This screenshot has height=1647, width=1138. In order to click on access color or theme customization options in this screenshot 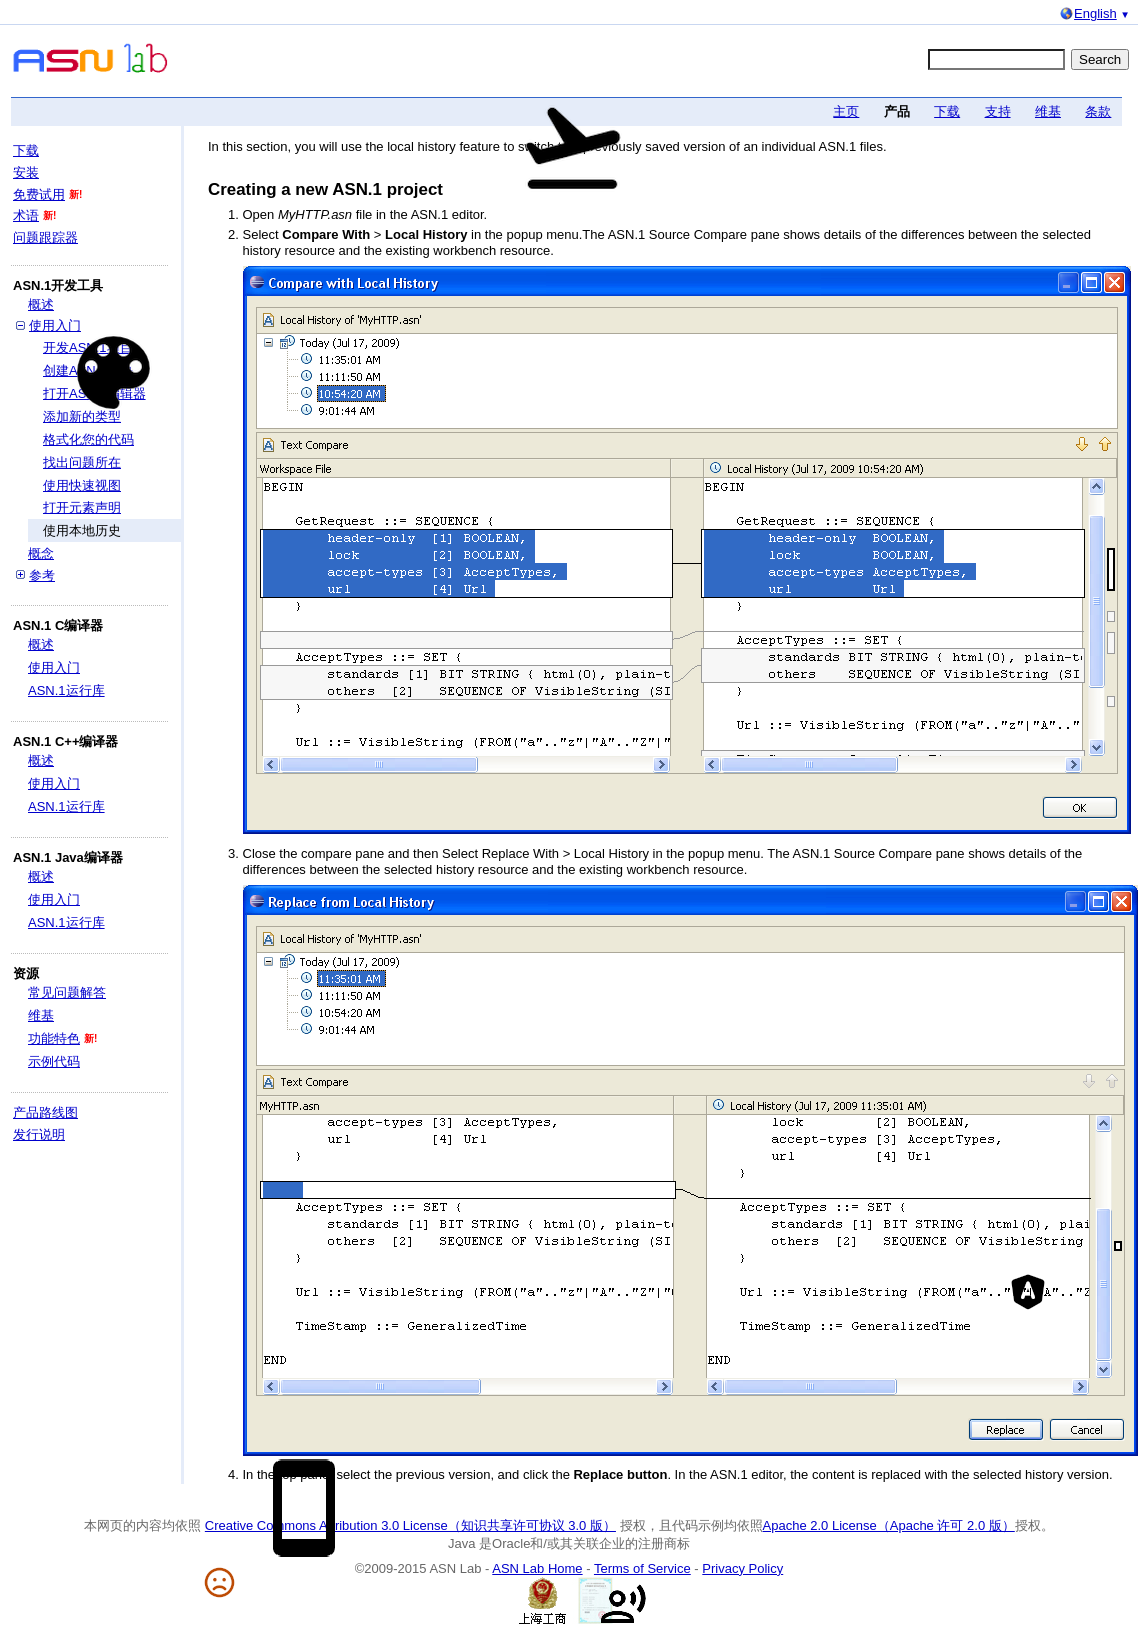, I will do `click(113, 372)`.